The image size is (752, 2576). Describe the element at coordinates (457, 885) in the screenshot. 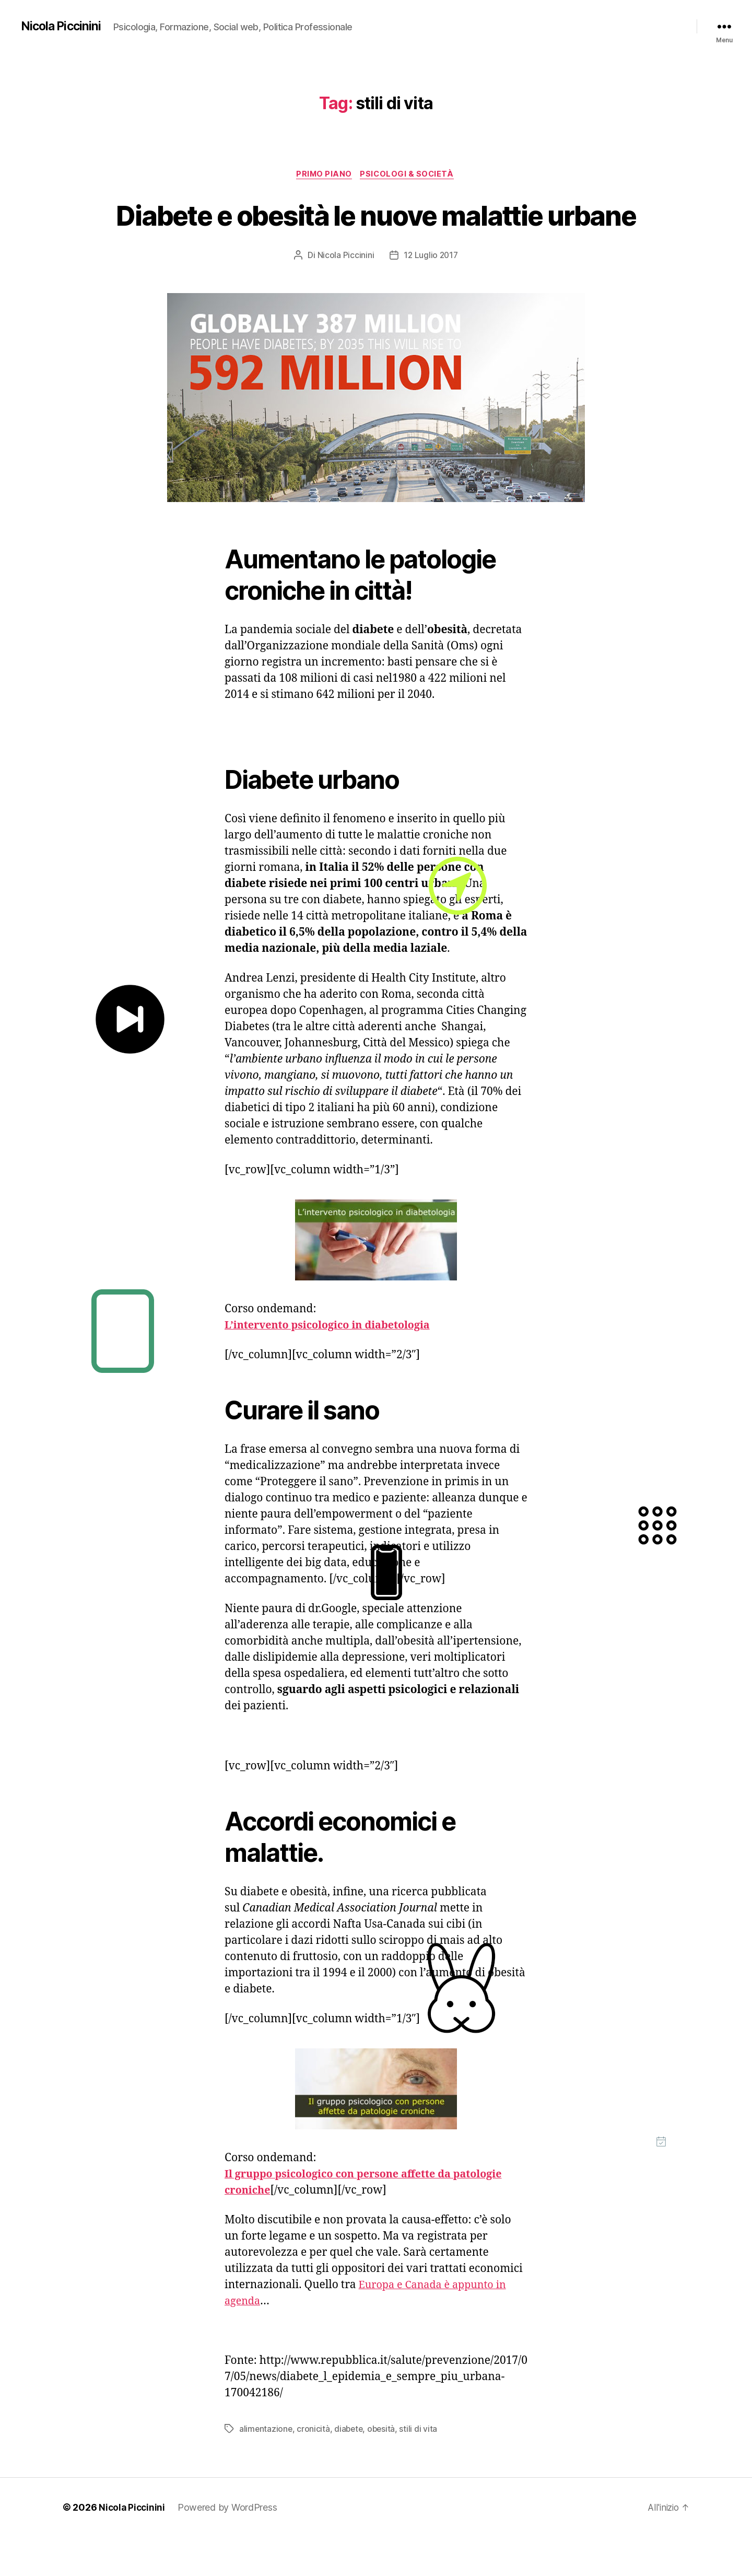

I see `tap to navigate to this location` at that location.